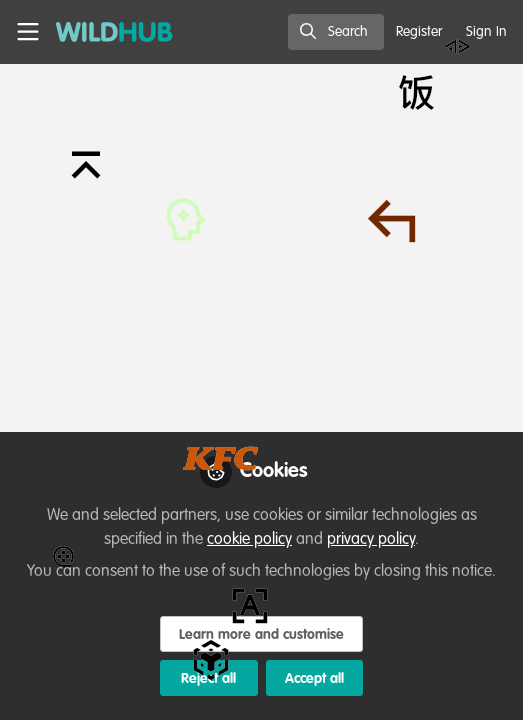 The image size is (523, 720). Describe the element at coordinates (63, 556) in the screenshot. I see `browse movies or video content` at that location.